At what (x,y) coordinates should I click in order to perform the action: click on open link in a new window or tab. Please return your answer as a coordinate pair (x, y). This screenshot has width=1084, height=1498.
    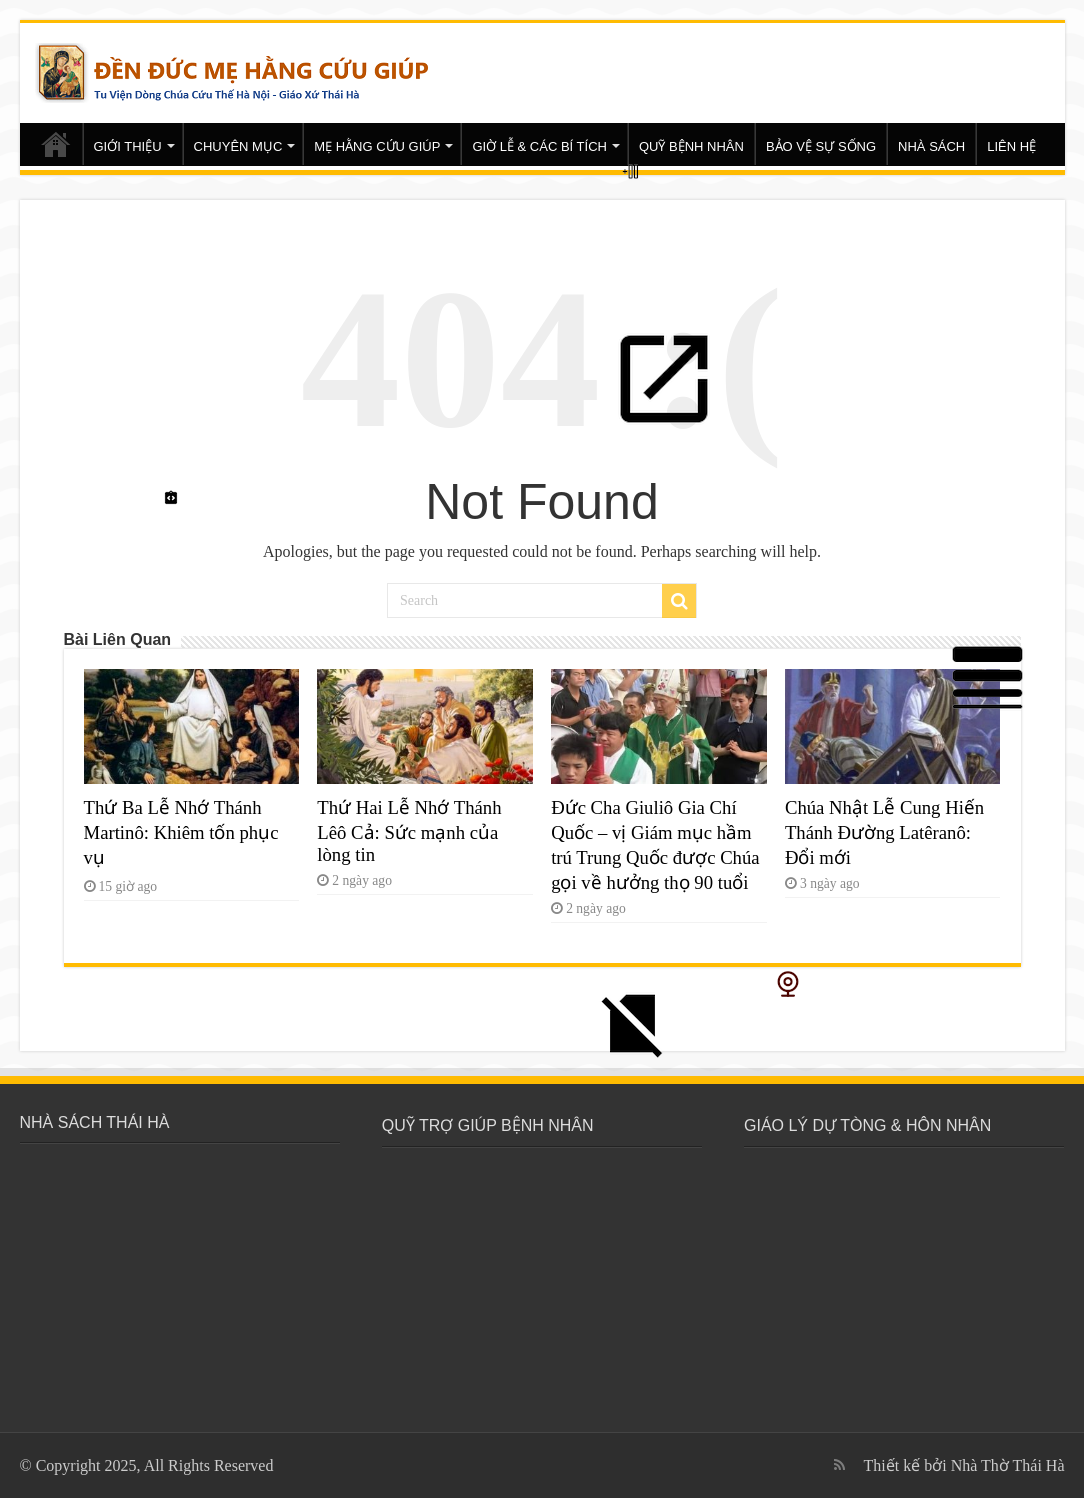
    Looking at the image, I should click on (664, 379).